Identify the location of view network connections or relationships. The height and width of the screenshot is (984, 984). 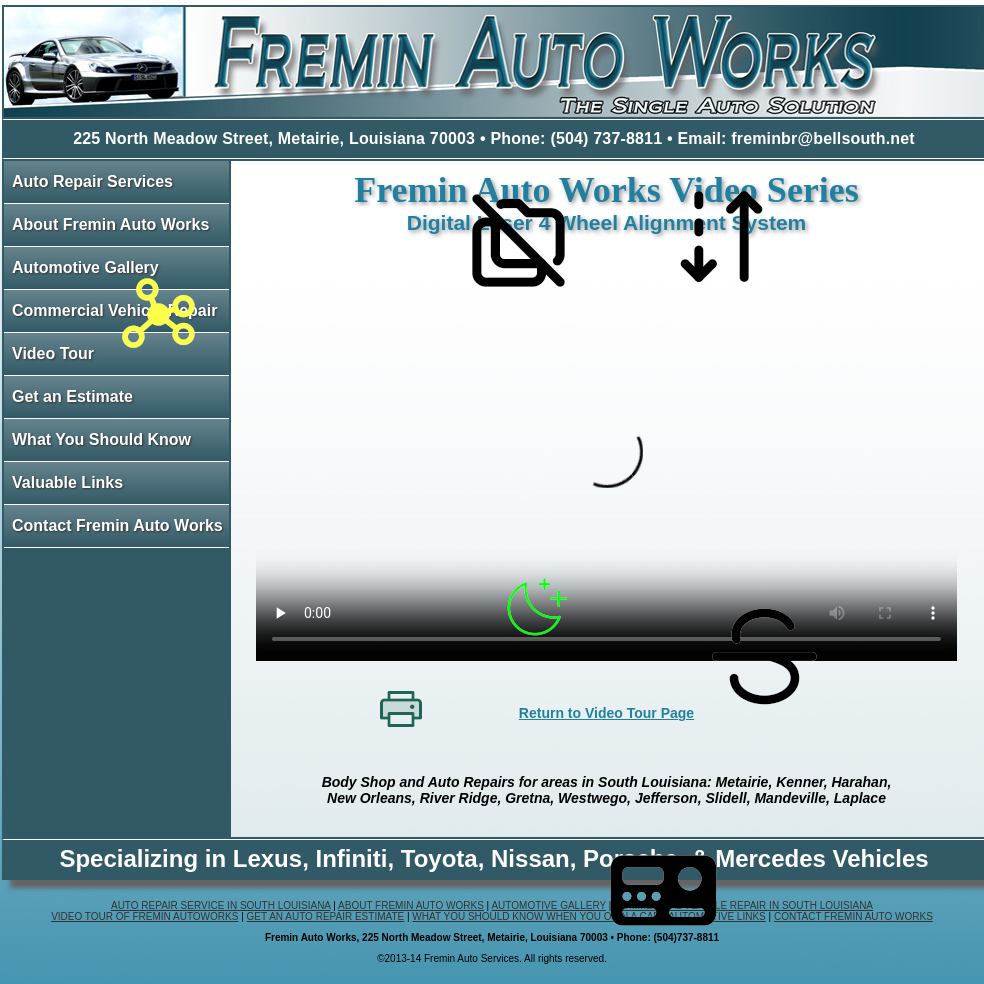
(158, 314).